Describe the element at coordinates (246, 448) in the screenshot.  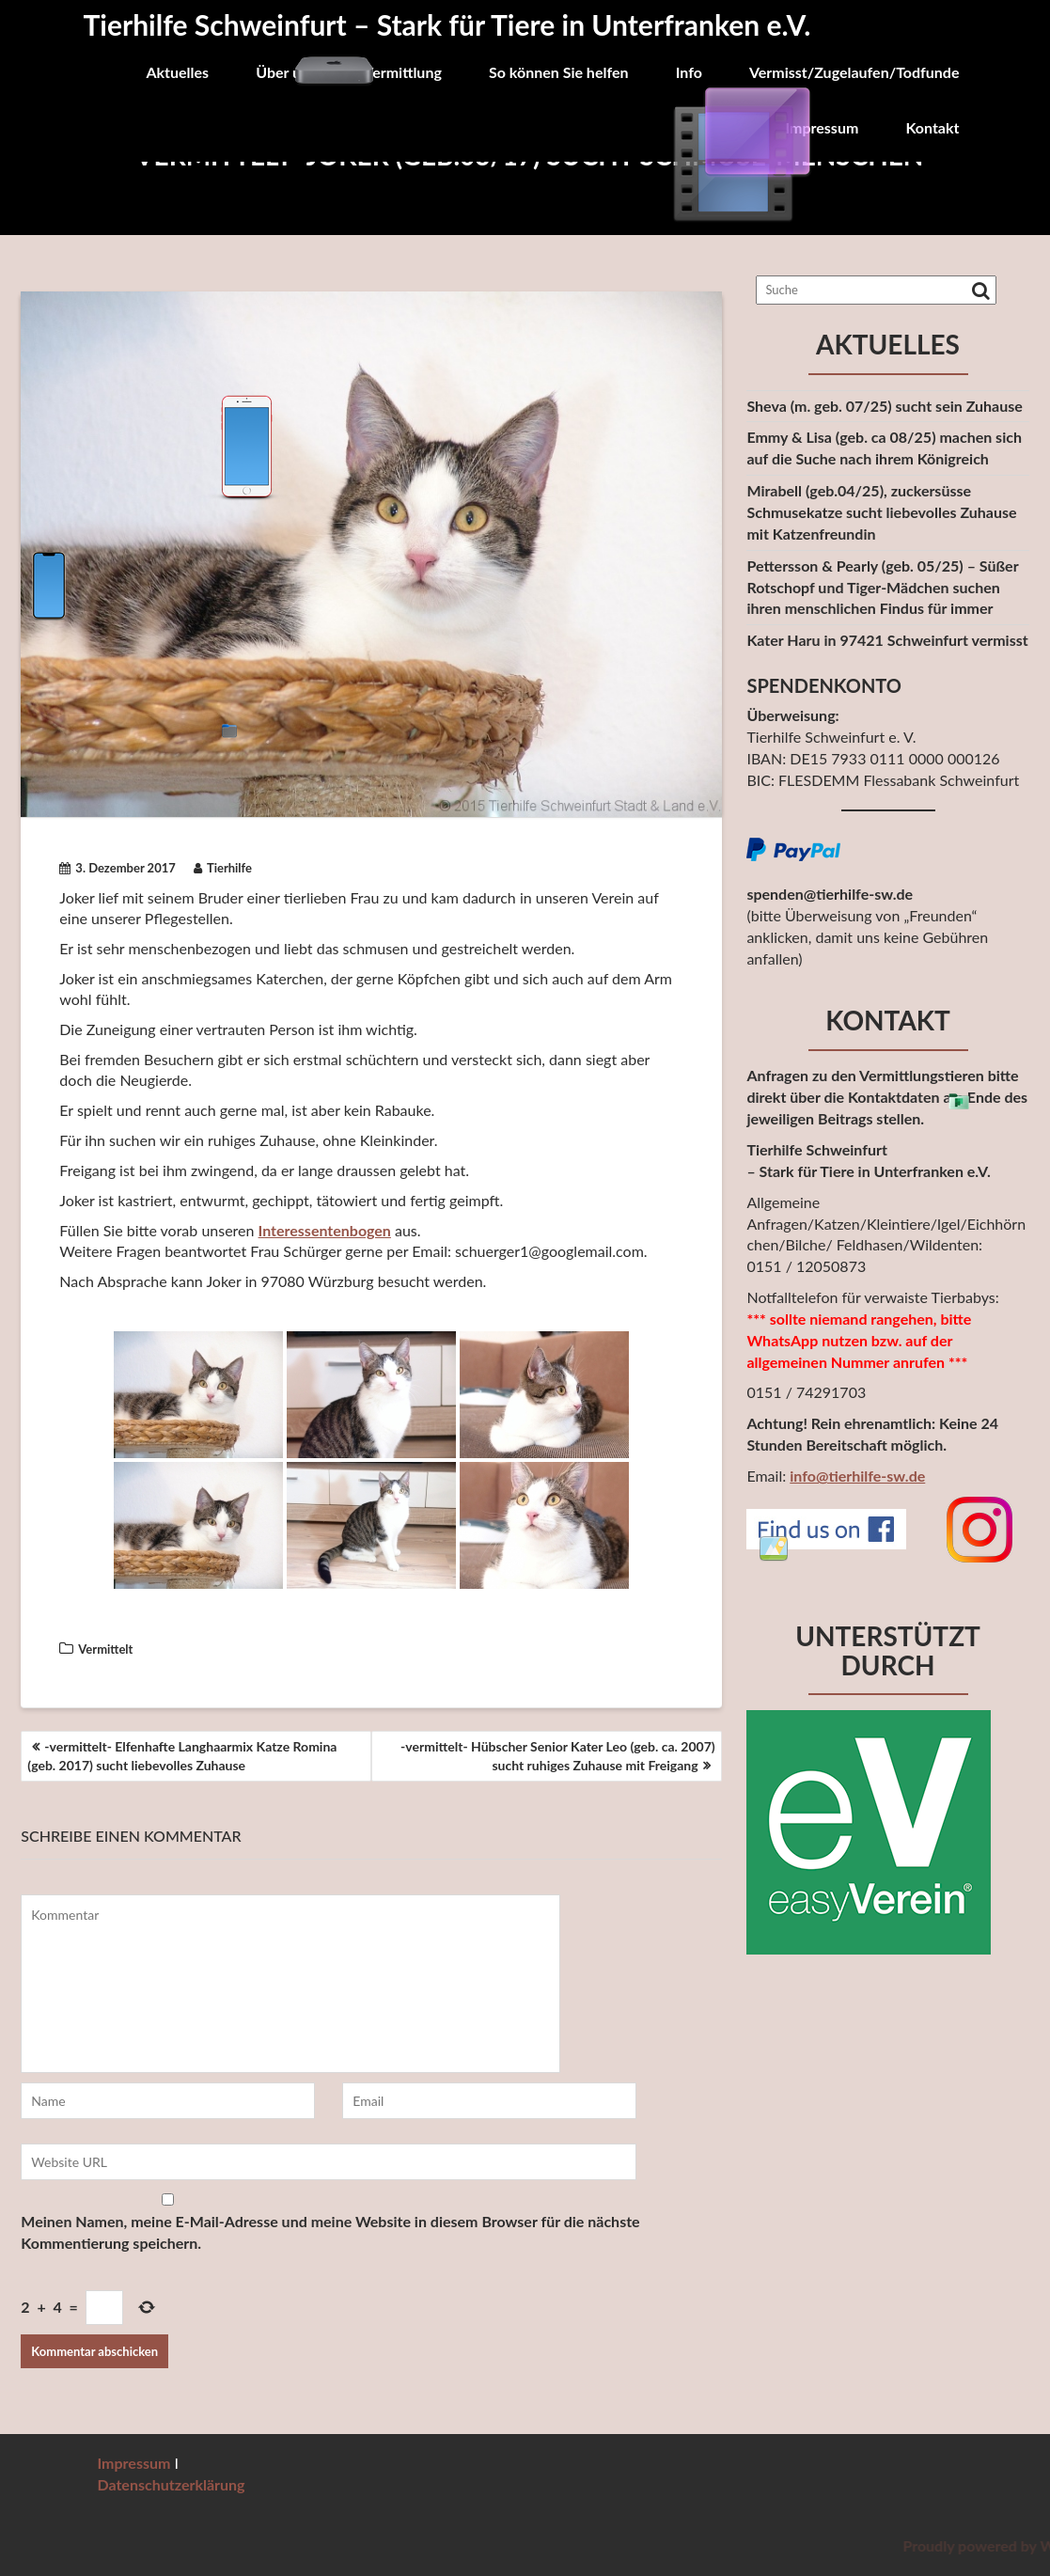
I see `iPhone 7 device icon for system identification` at that location.